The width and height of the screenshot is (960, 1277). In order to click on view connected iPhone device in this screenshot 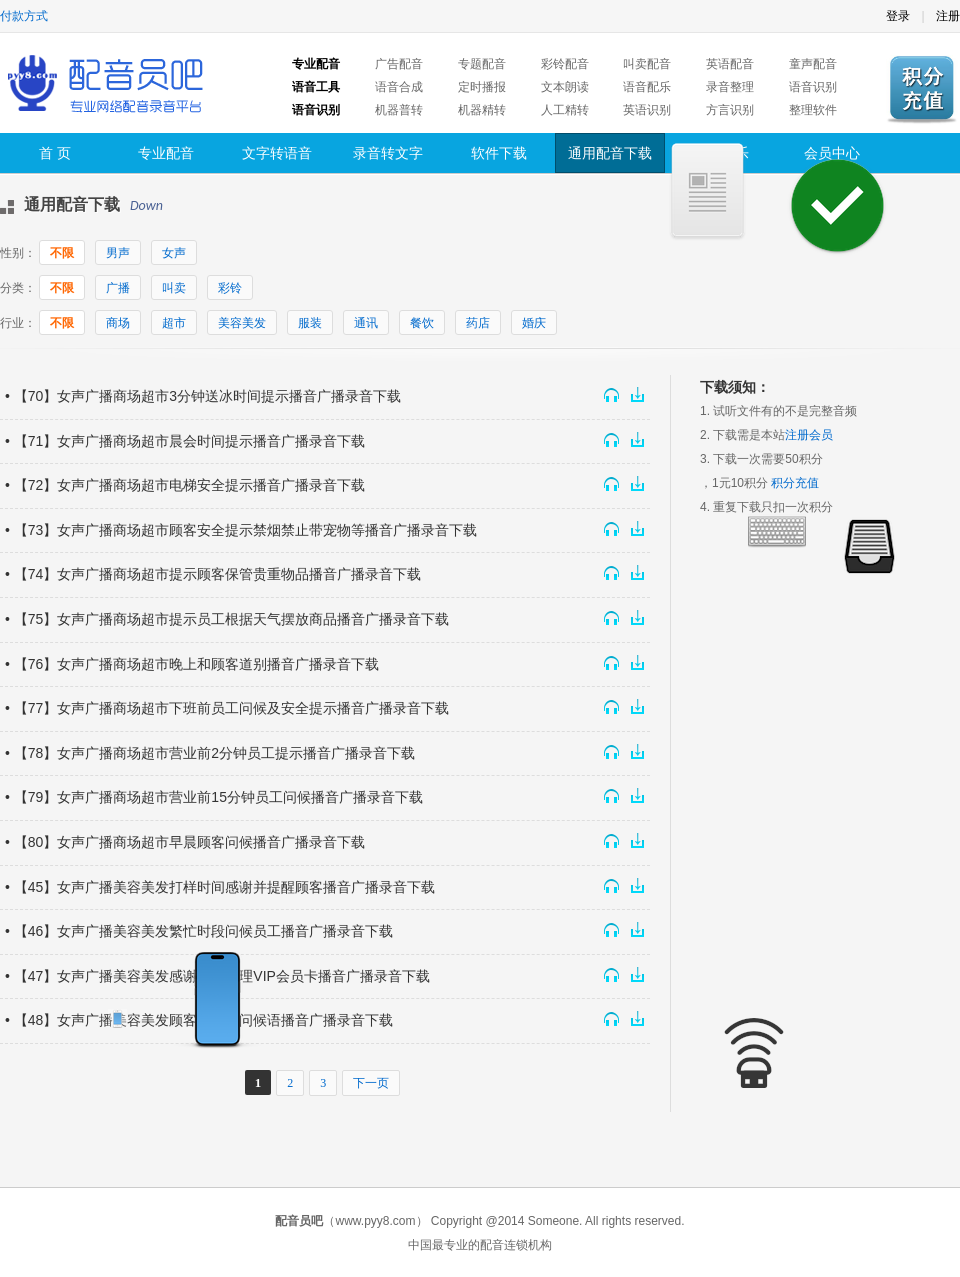, I will do `click(117, 1018)`.